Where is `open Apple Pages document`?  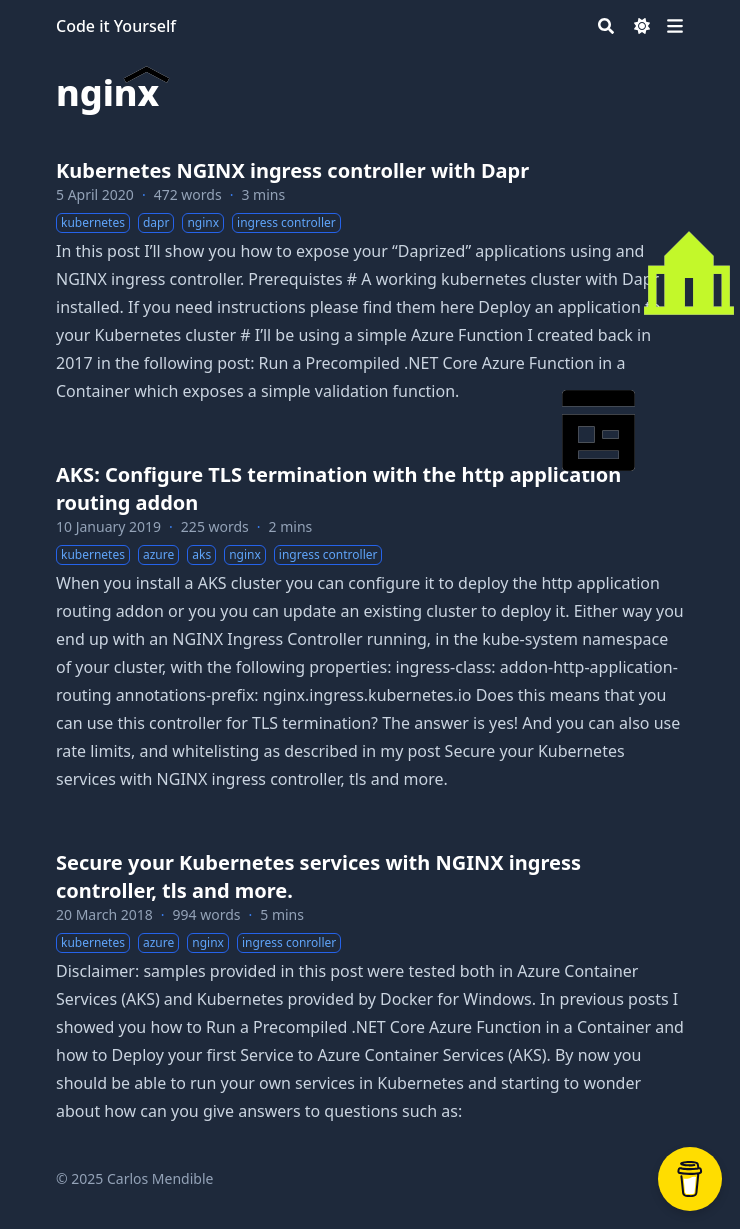
open Apple Pages document is located at coordinates (598, 430).